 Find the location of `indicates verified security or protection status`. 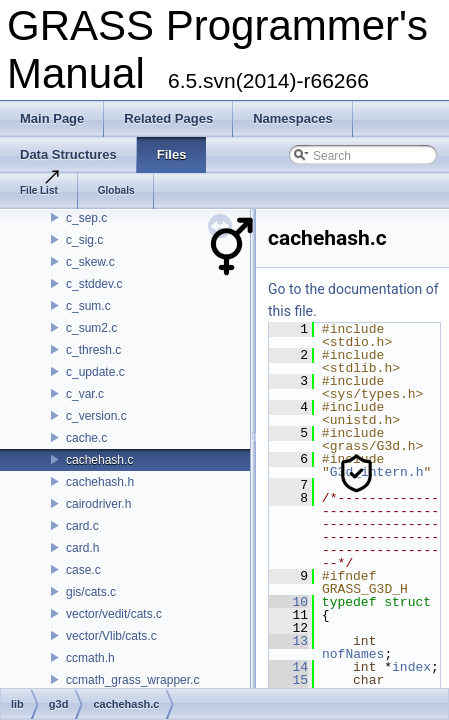

indicates verified security or protection status is located at coordinates (356, 473).